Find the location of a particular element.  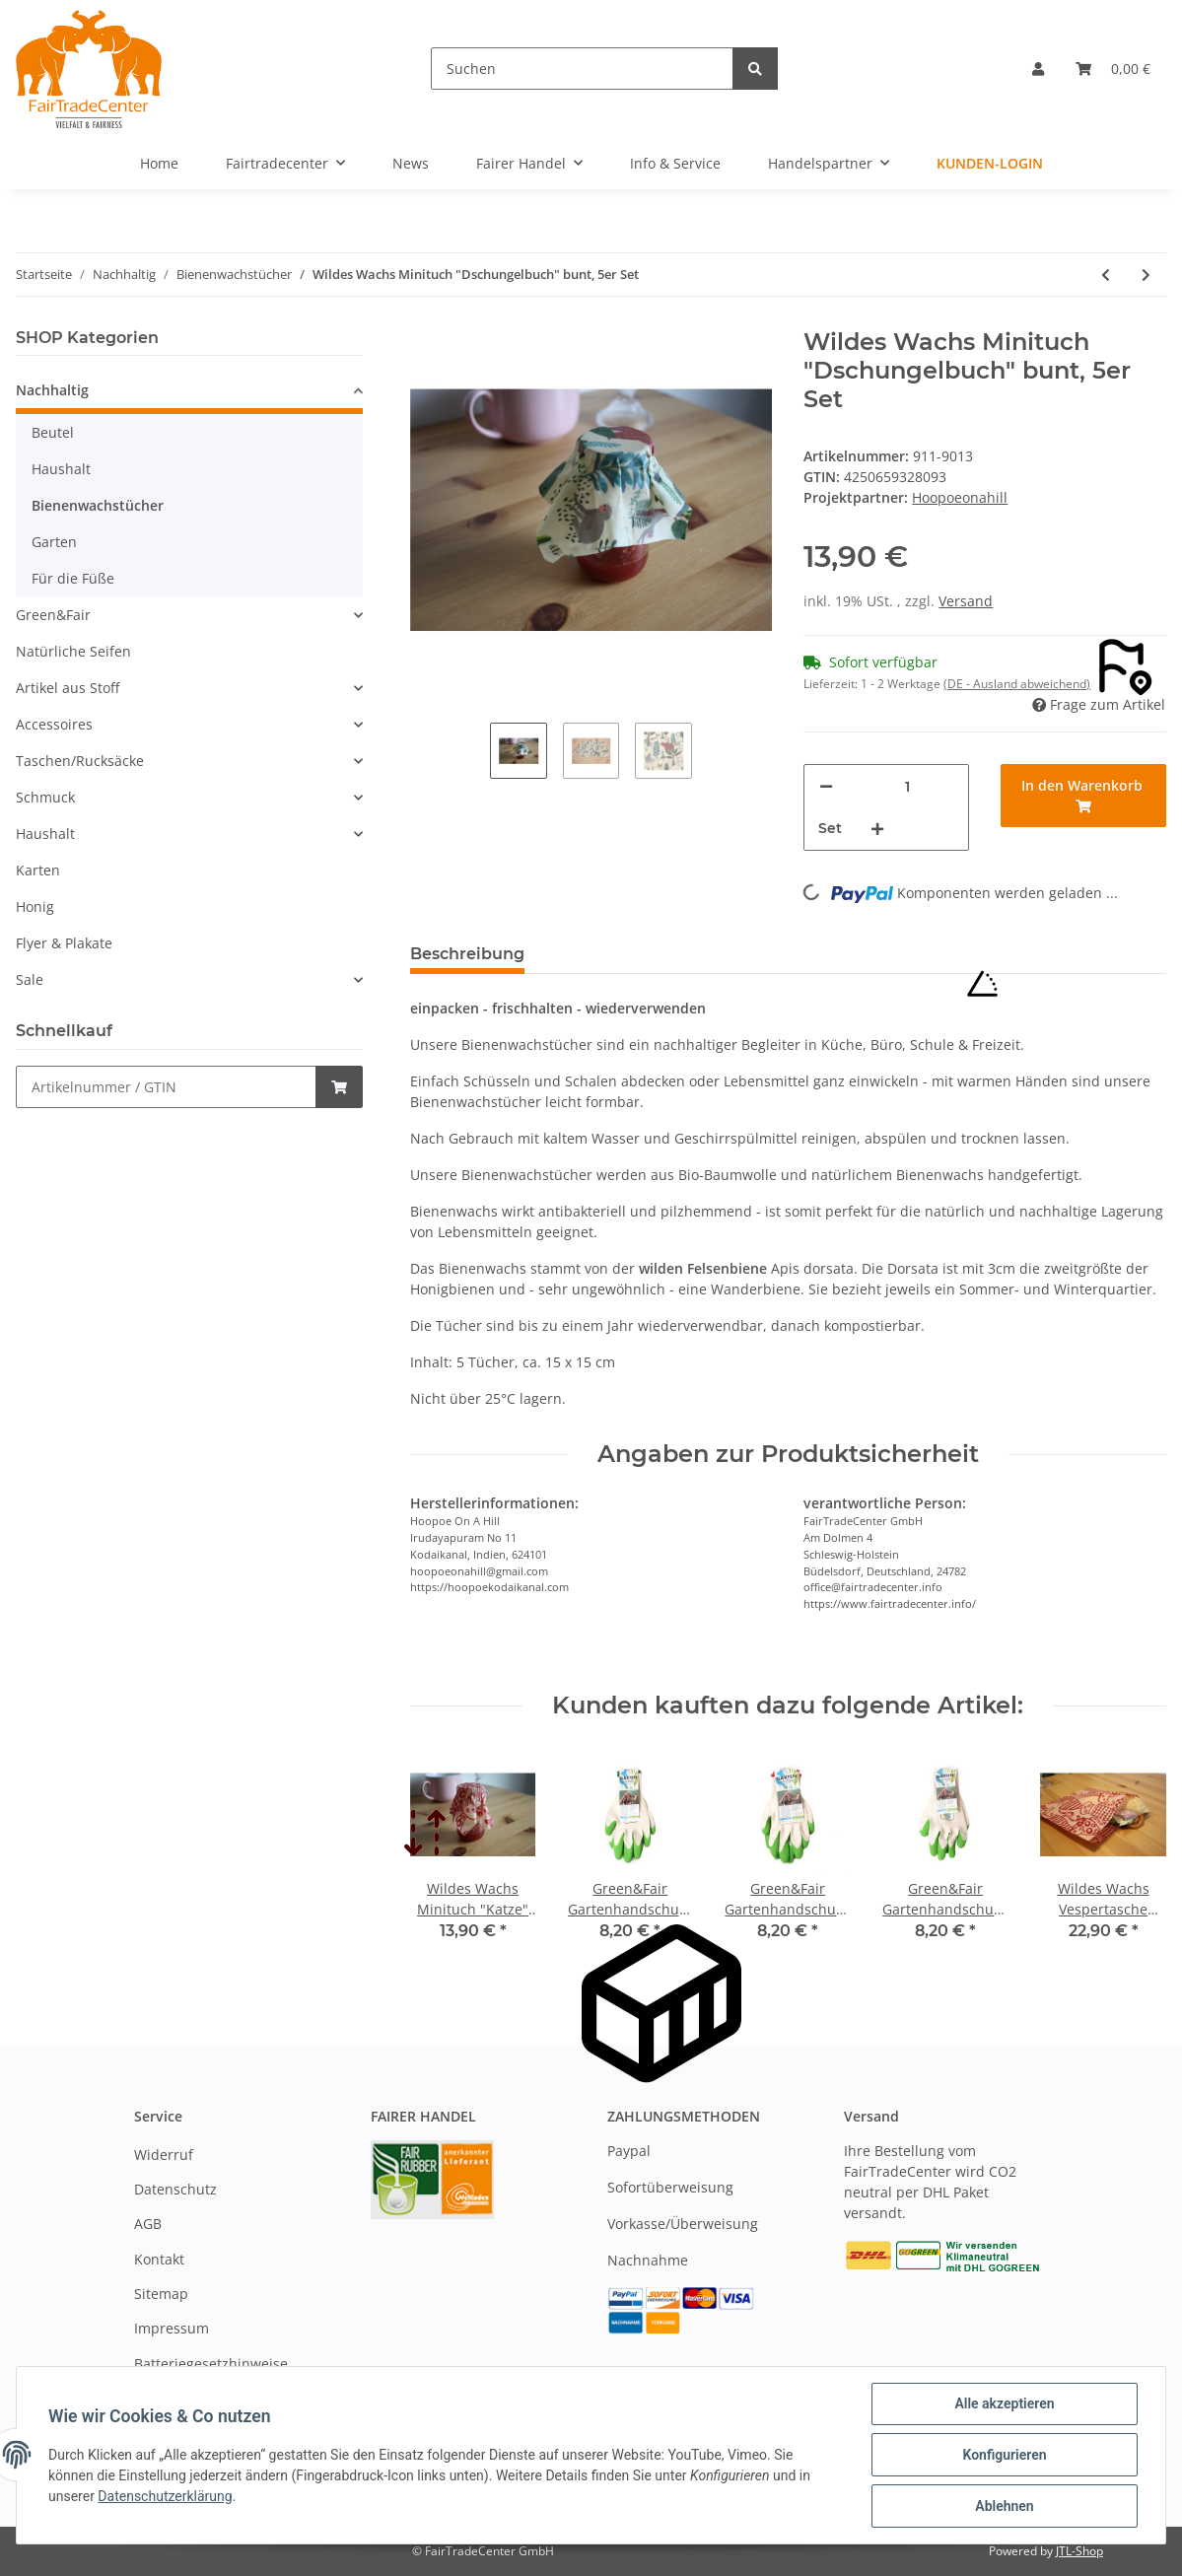

transfer data between two sources is located at coordinates (425, 1833).